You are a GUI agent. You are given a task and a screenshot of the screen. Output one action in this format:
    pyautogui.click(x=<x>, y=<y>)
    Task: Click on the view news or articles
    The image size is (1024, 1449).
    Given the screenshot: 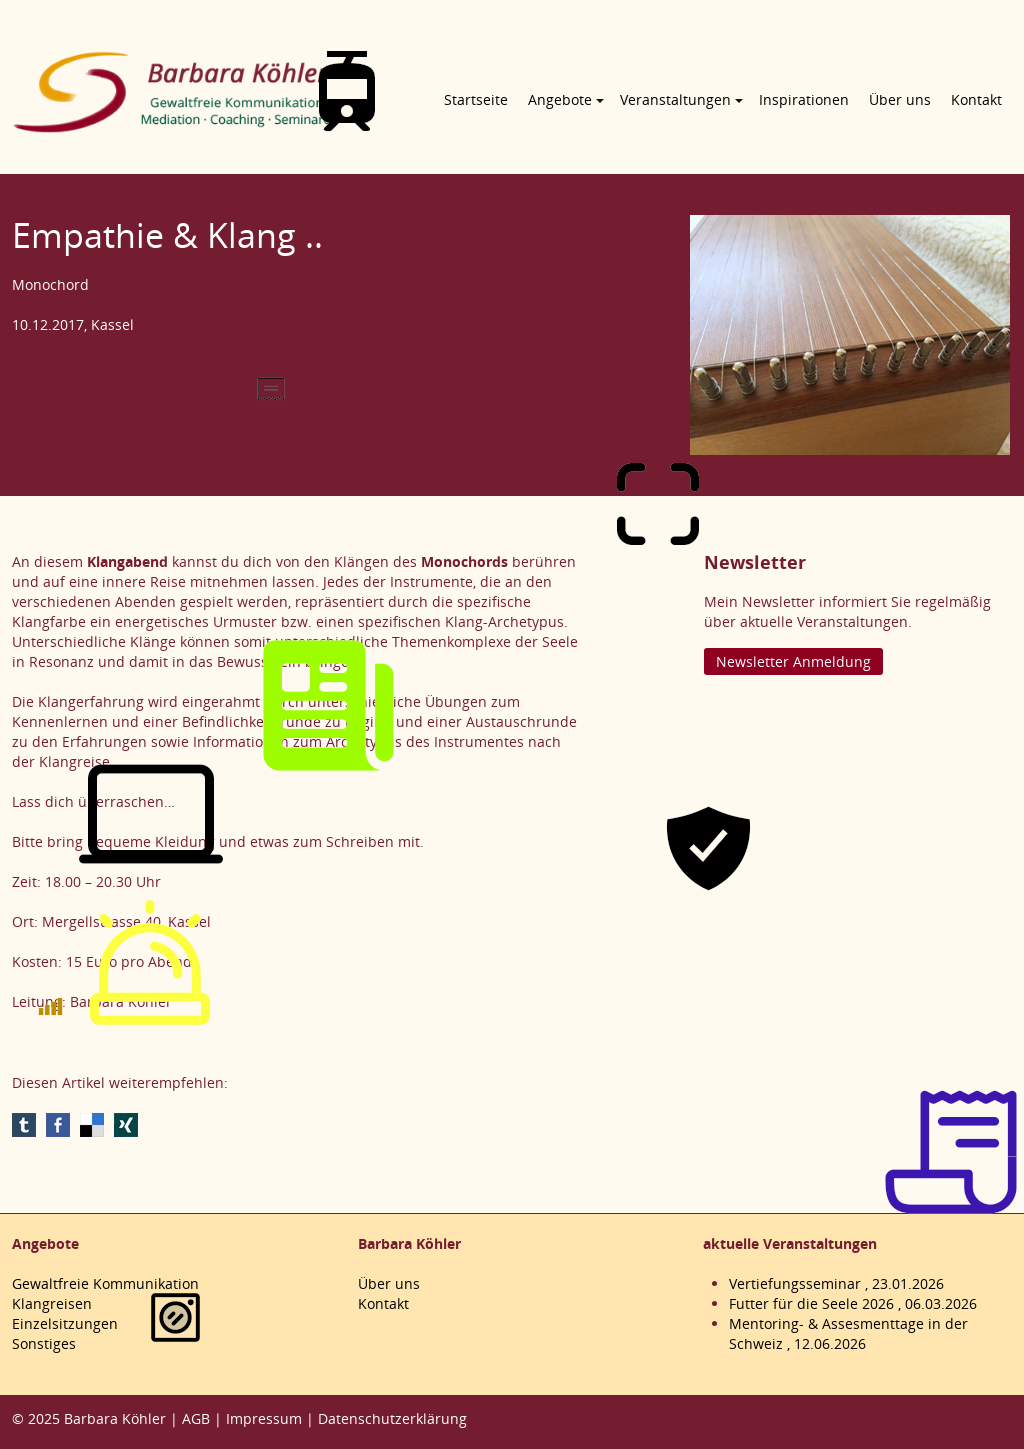 What is the action you would take?
    pyautogui.click(x=328, y=705)
    